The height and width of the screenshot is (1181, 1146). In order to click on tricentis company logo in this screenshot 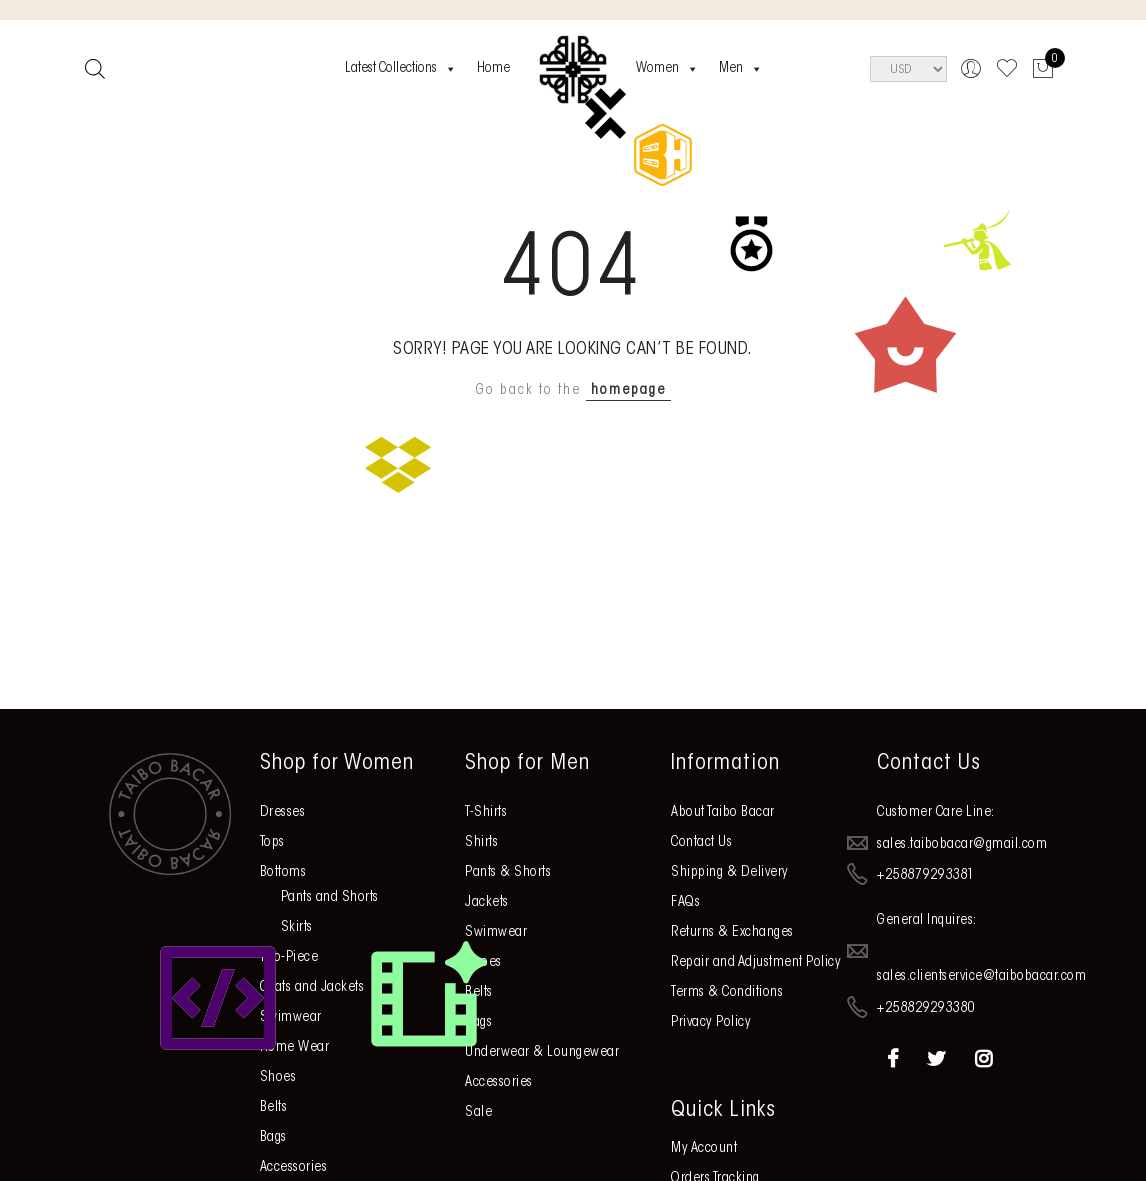, I will do `click(605, 113)`.